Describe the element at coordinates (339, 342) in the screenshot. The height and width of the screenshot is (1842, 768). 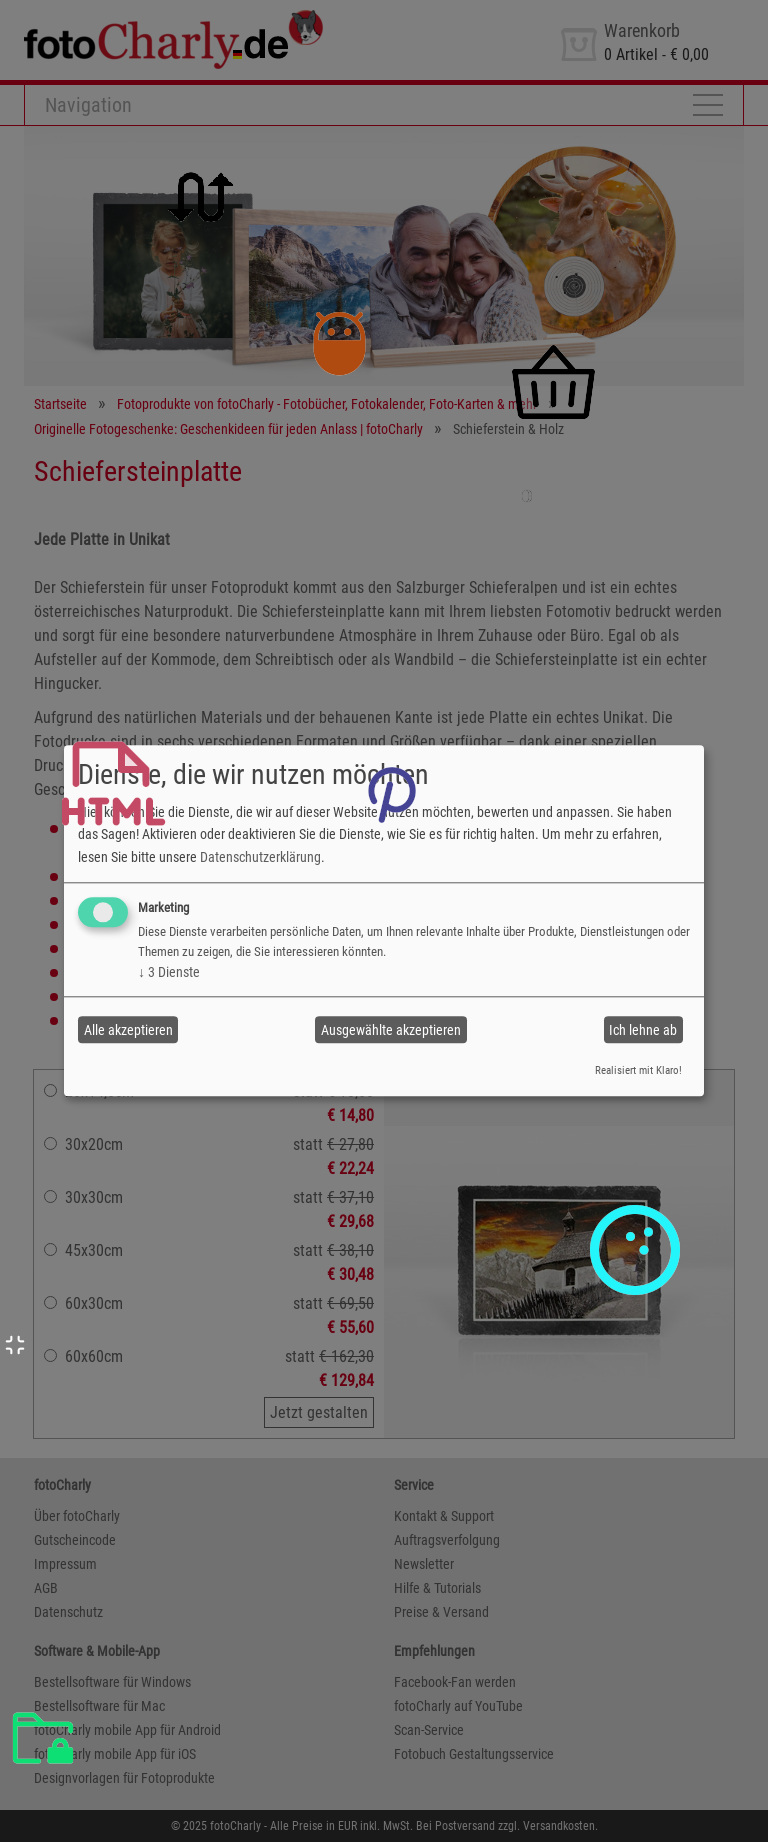
I see `android device or app settings` at that location.